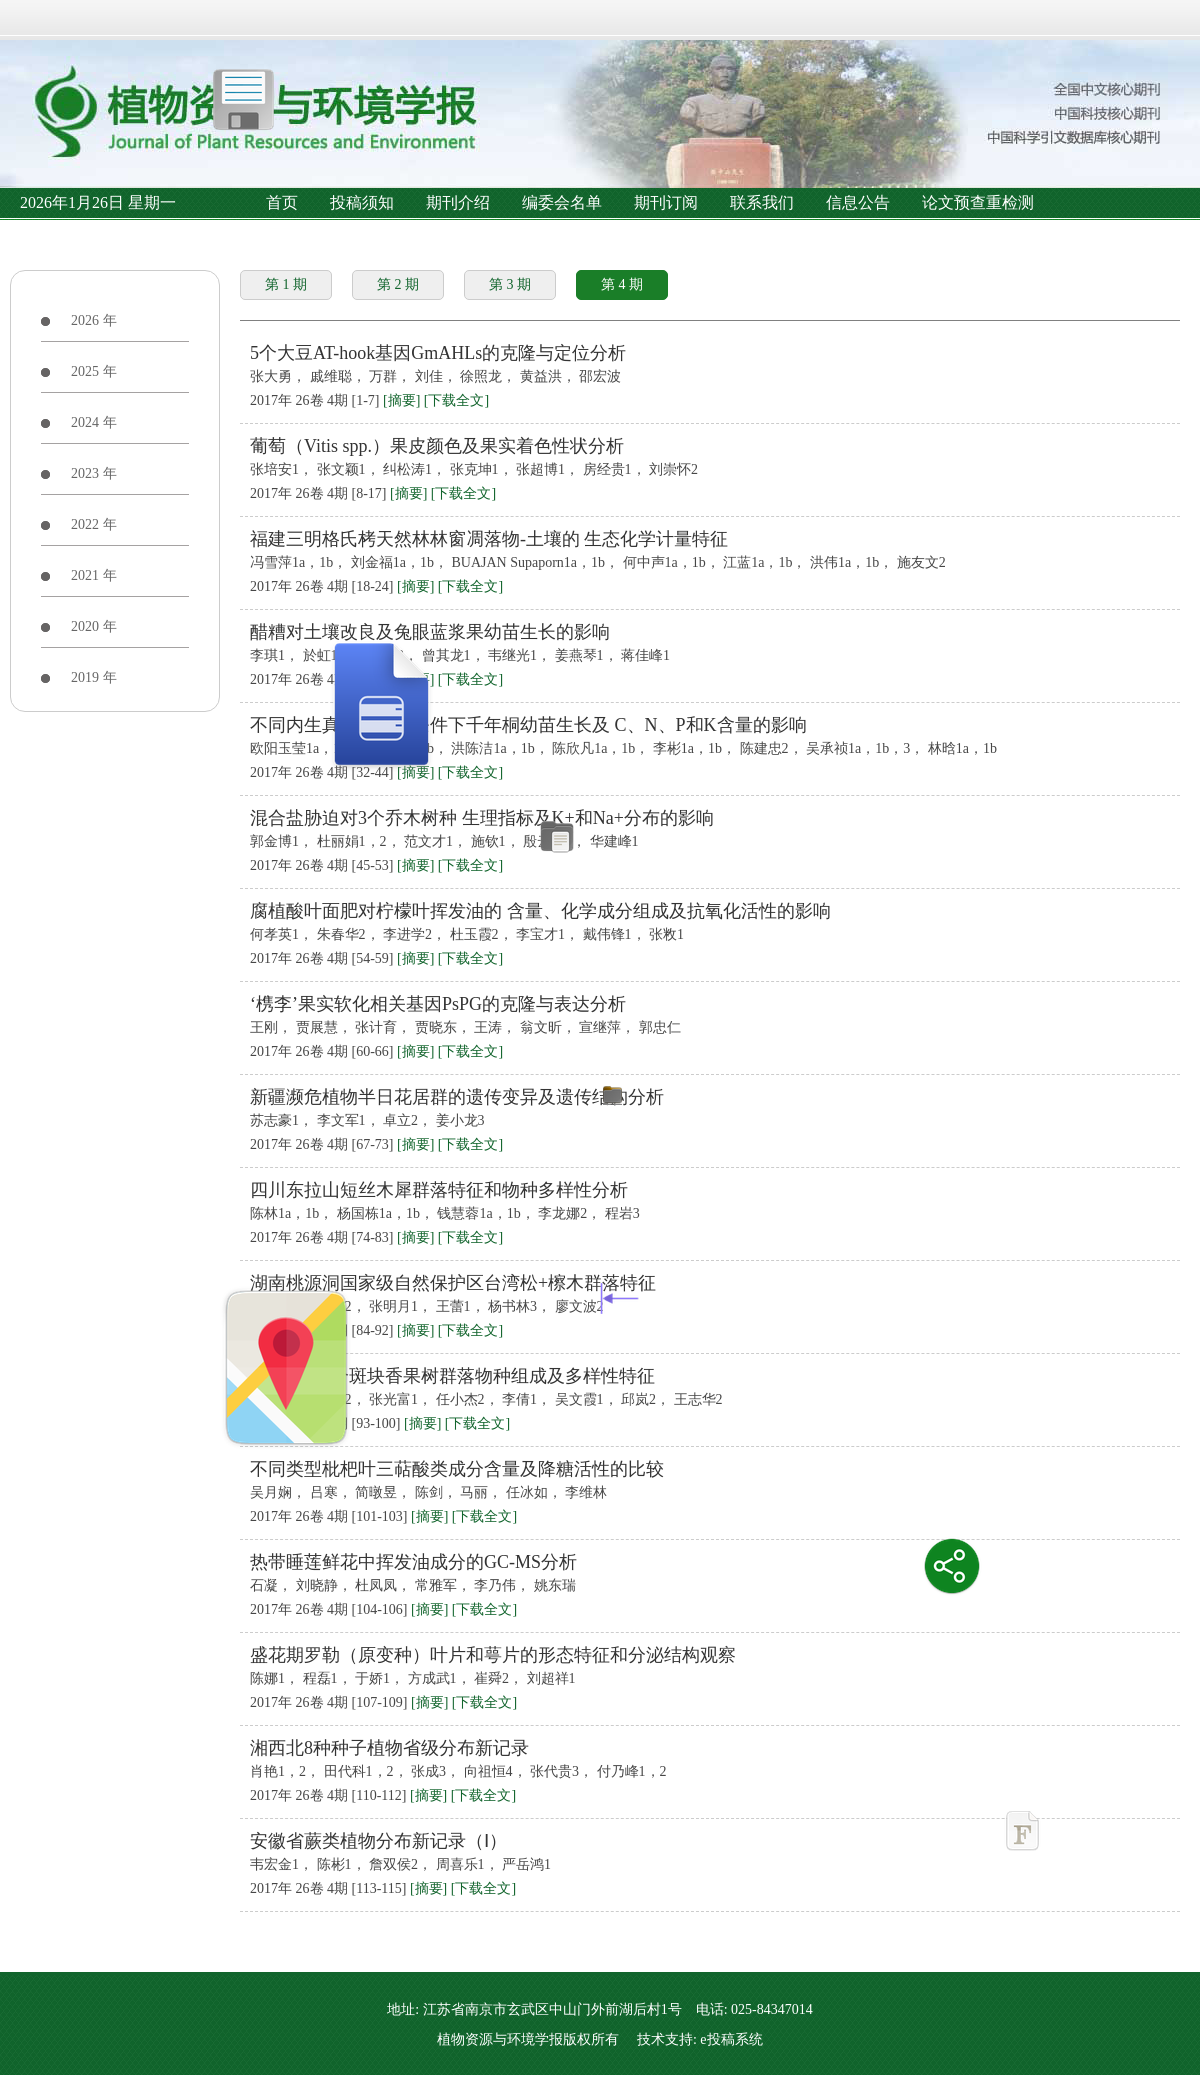  What do you see at coordinates (952, 1566) in the screenshot?
I see `access sharing and network preferences` at bounding box center [952, 1566].